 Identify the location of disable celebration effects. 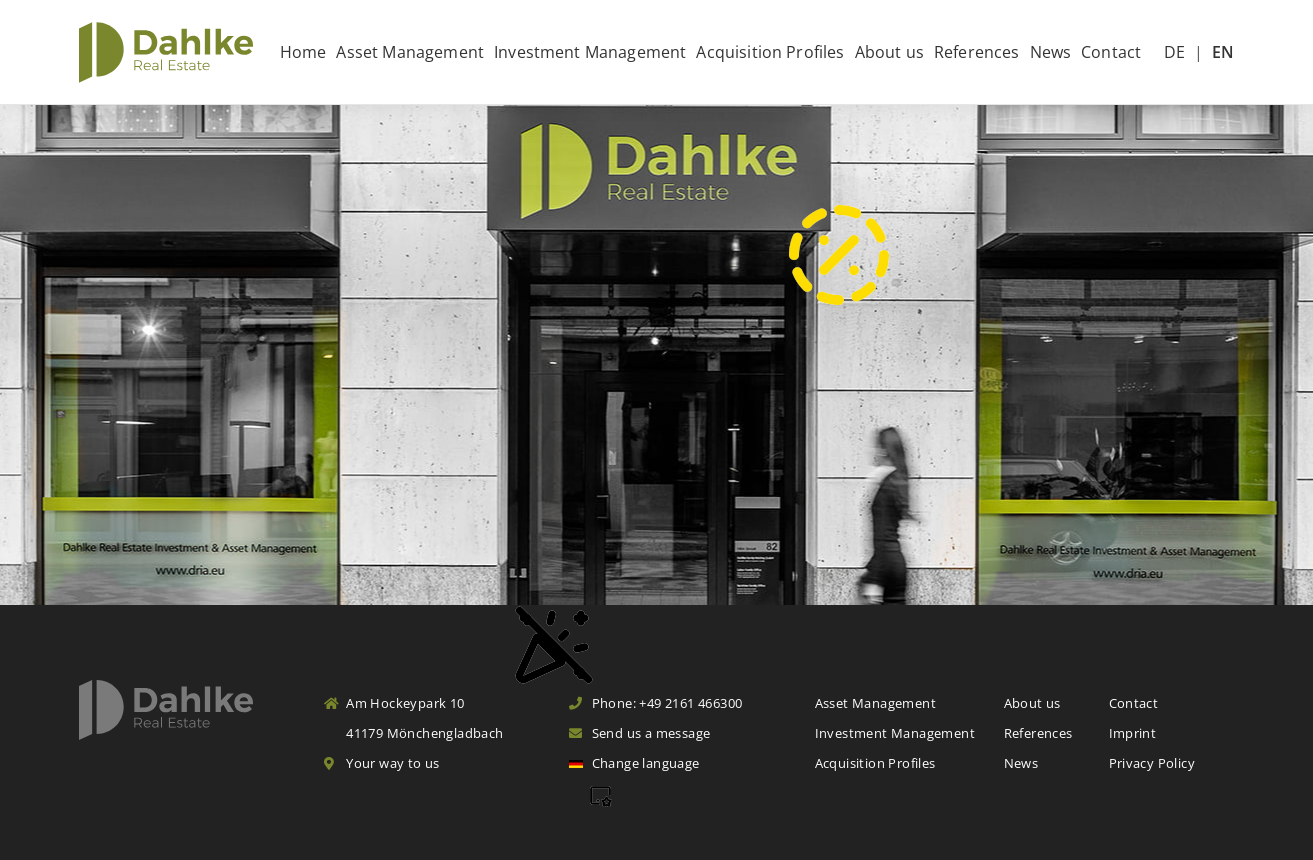
(554, 645).